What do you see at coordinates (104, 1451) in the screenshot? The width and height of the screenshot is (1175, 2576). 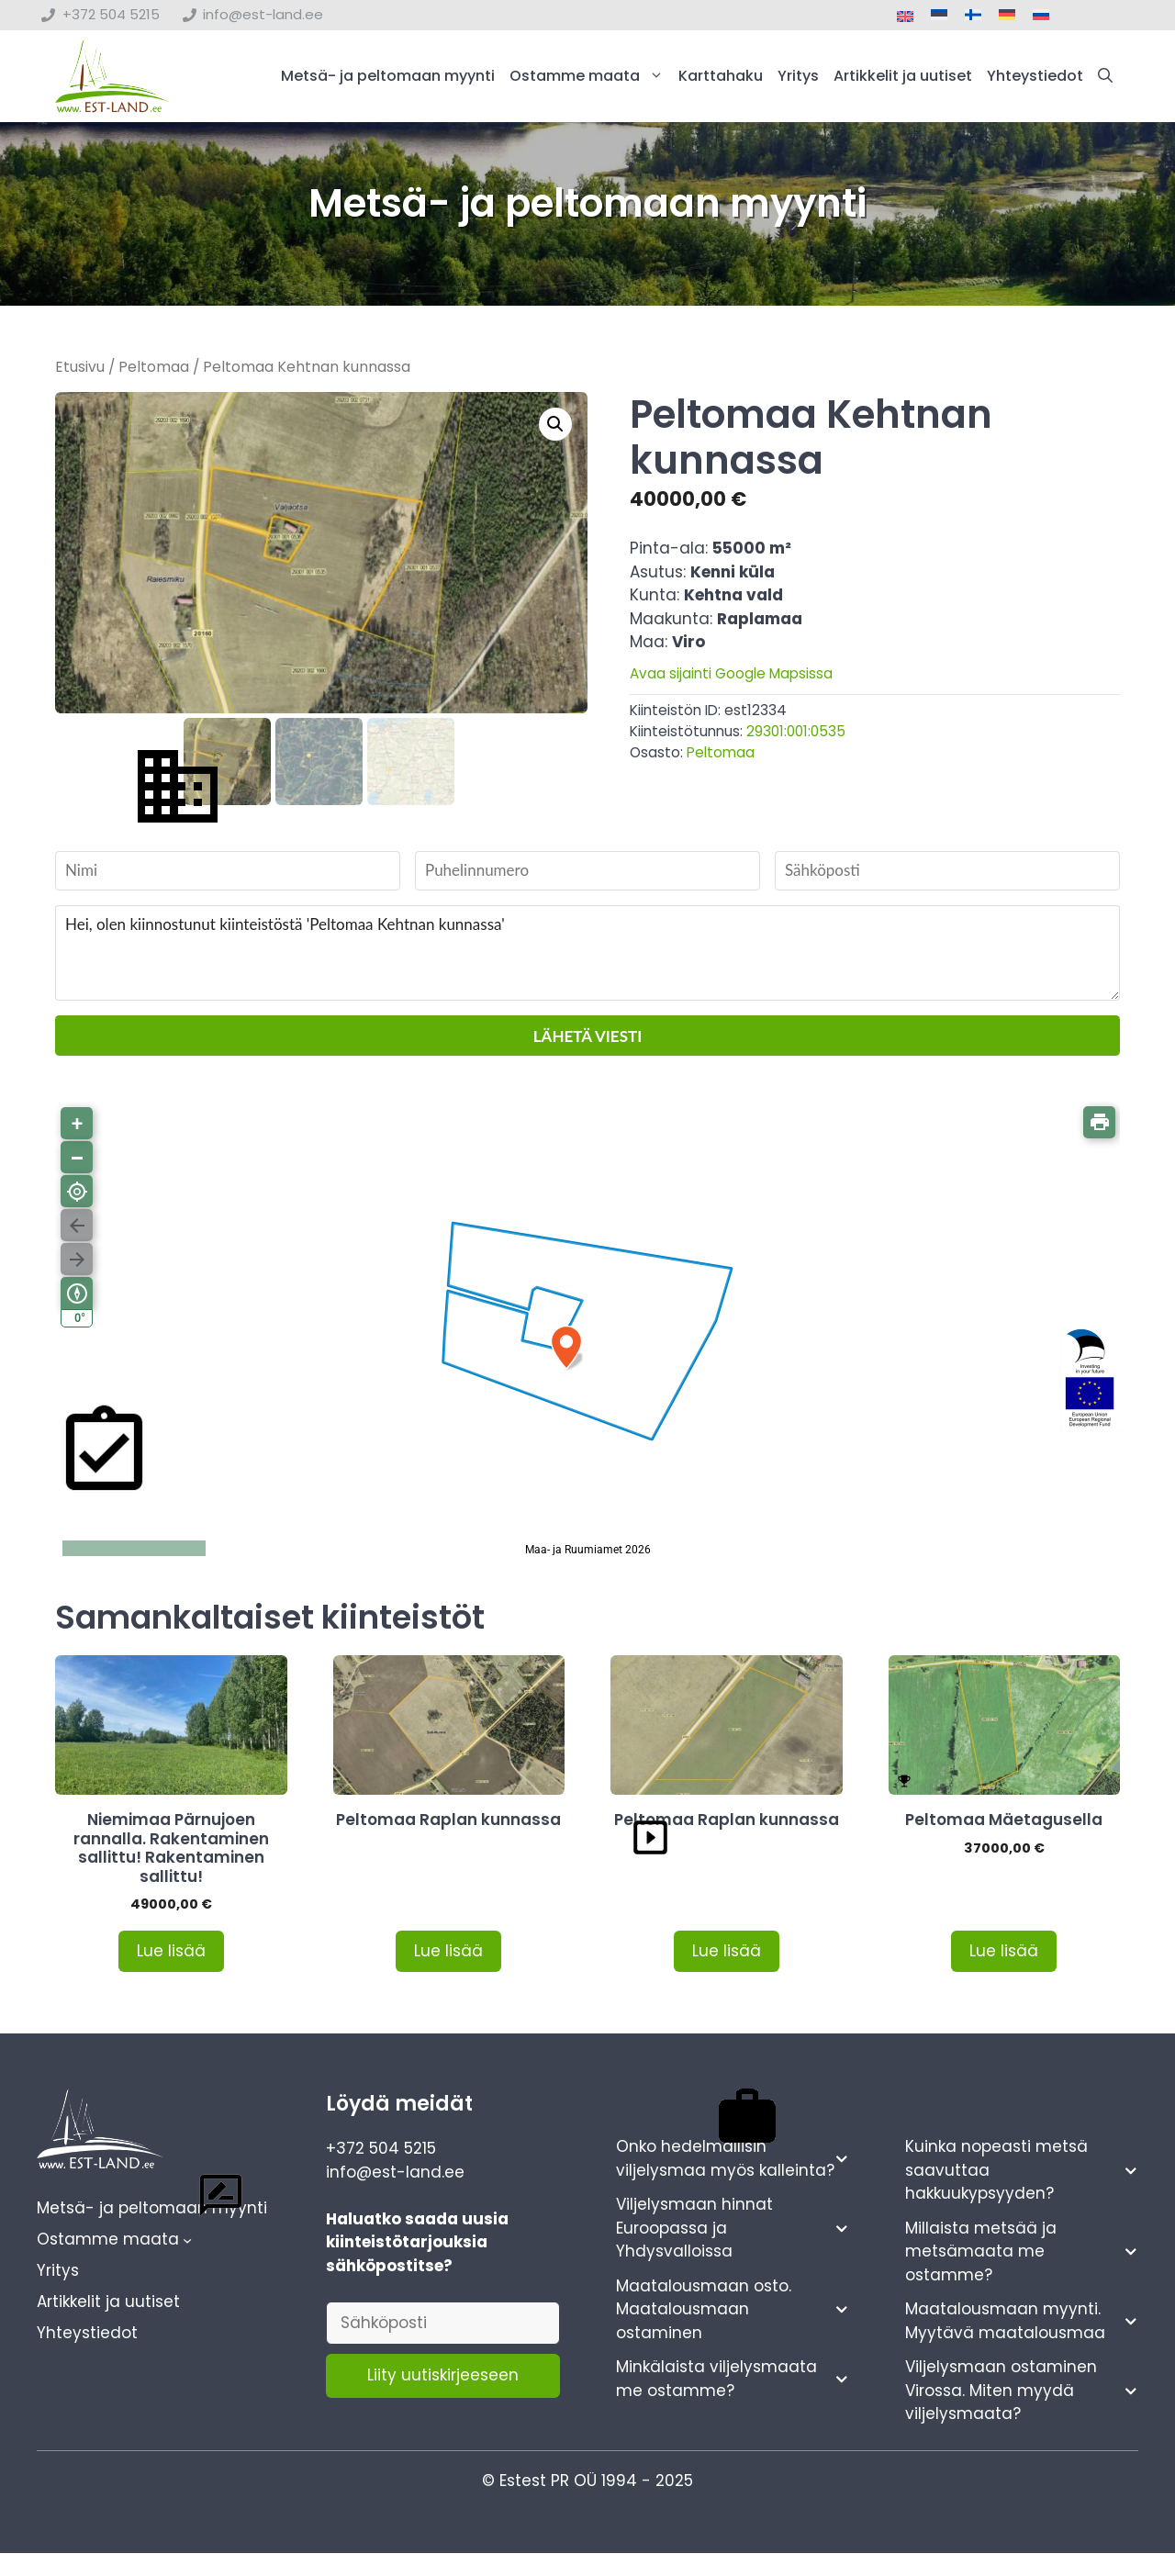 I see `task completed successfully` at bounding box center [104, 1451].